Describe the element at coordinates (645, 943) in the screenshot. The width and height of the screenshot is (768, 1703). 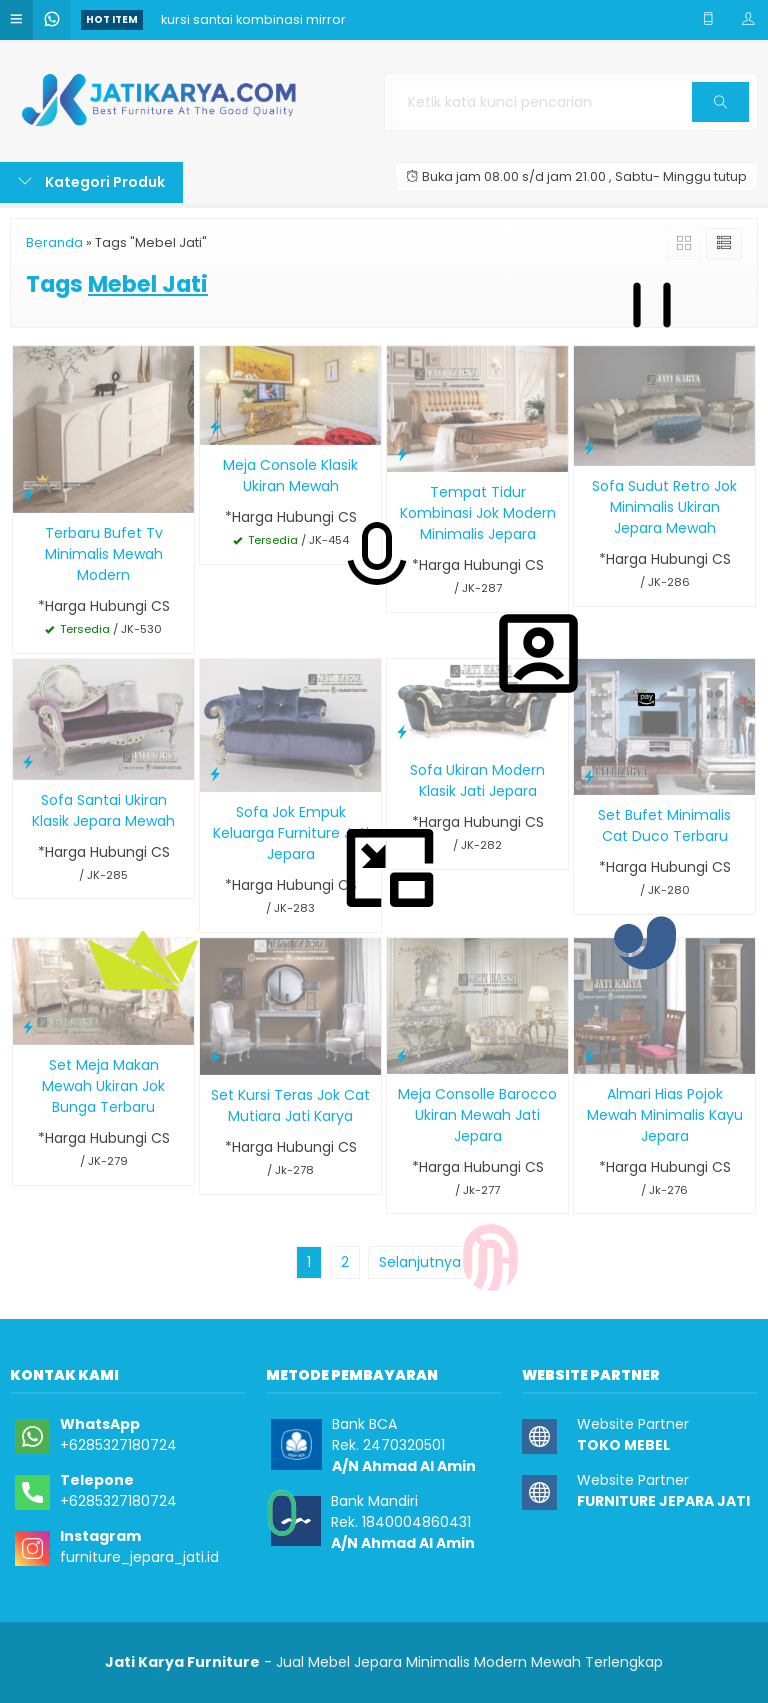
I see `ultralytics company logo` at that location.